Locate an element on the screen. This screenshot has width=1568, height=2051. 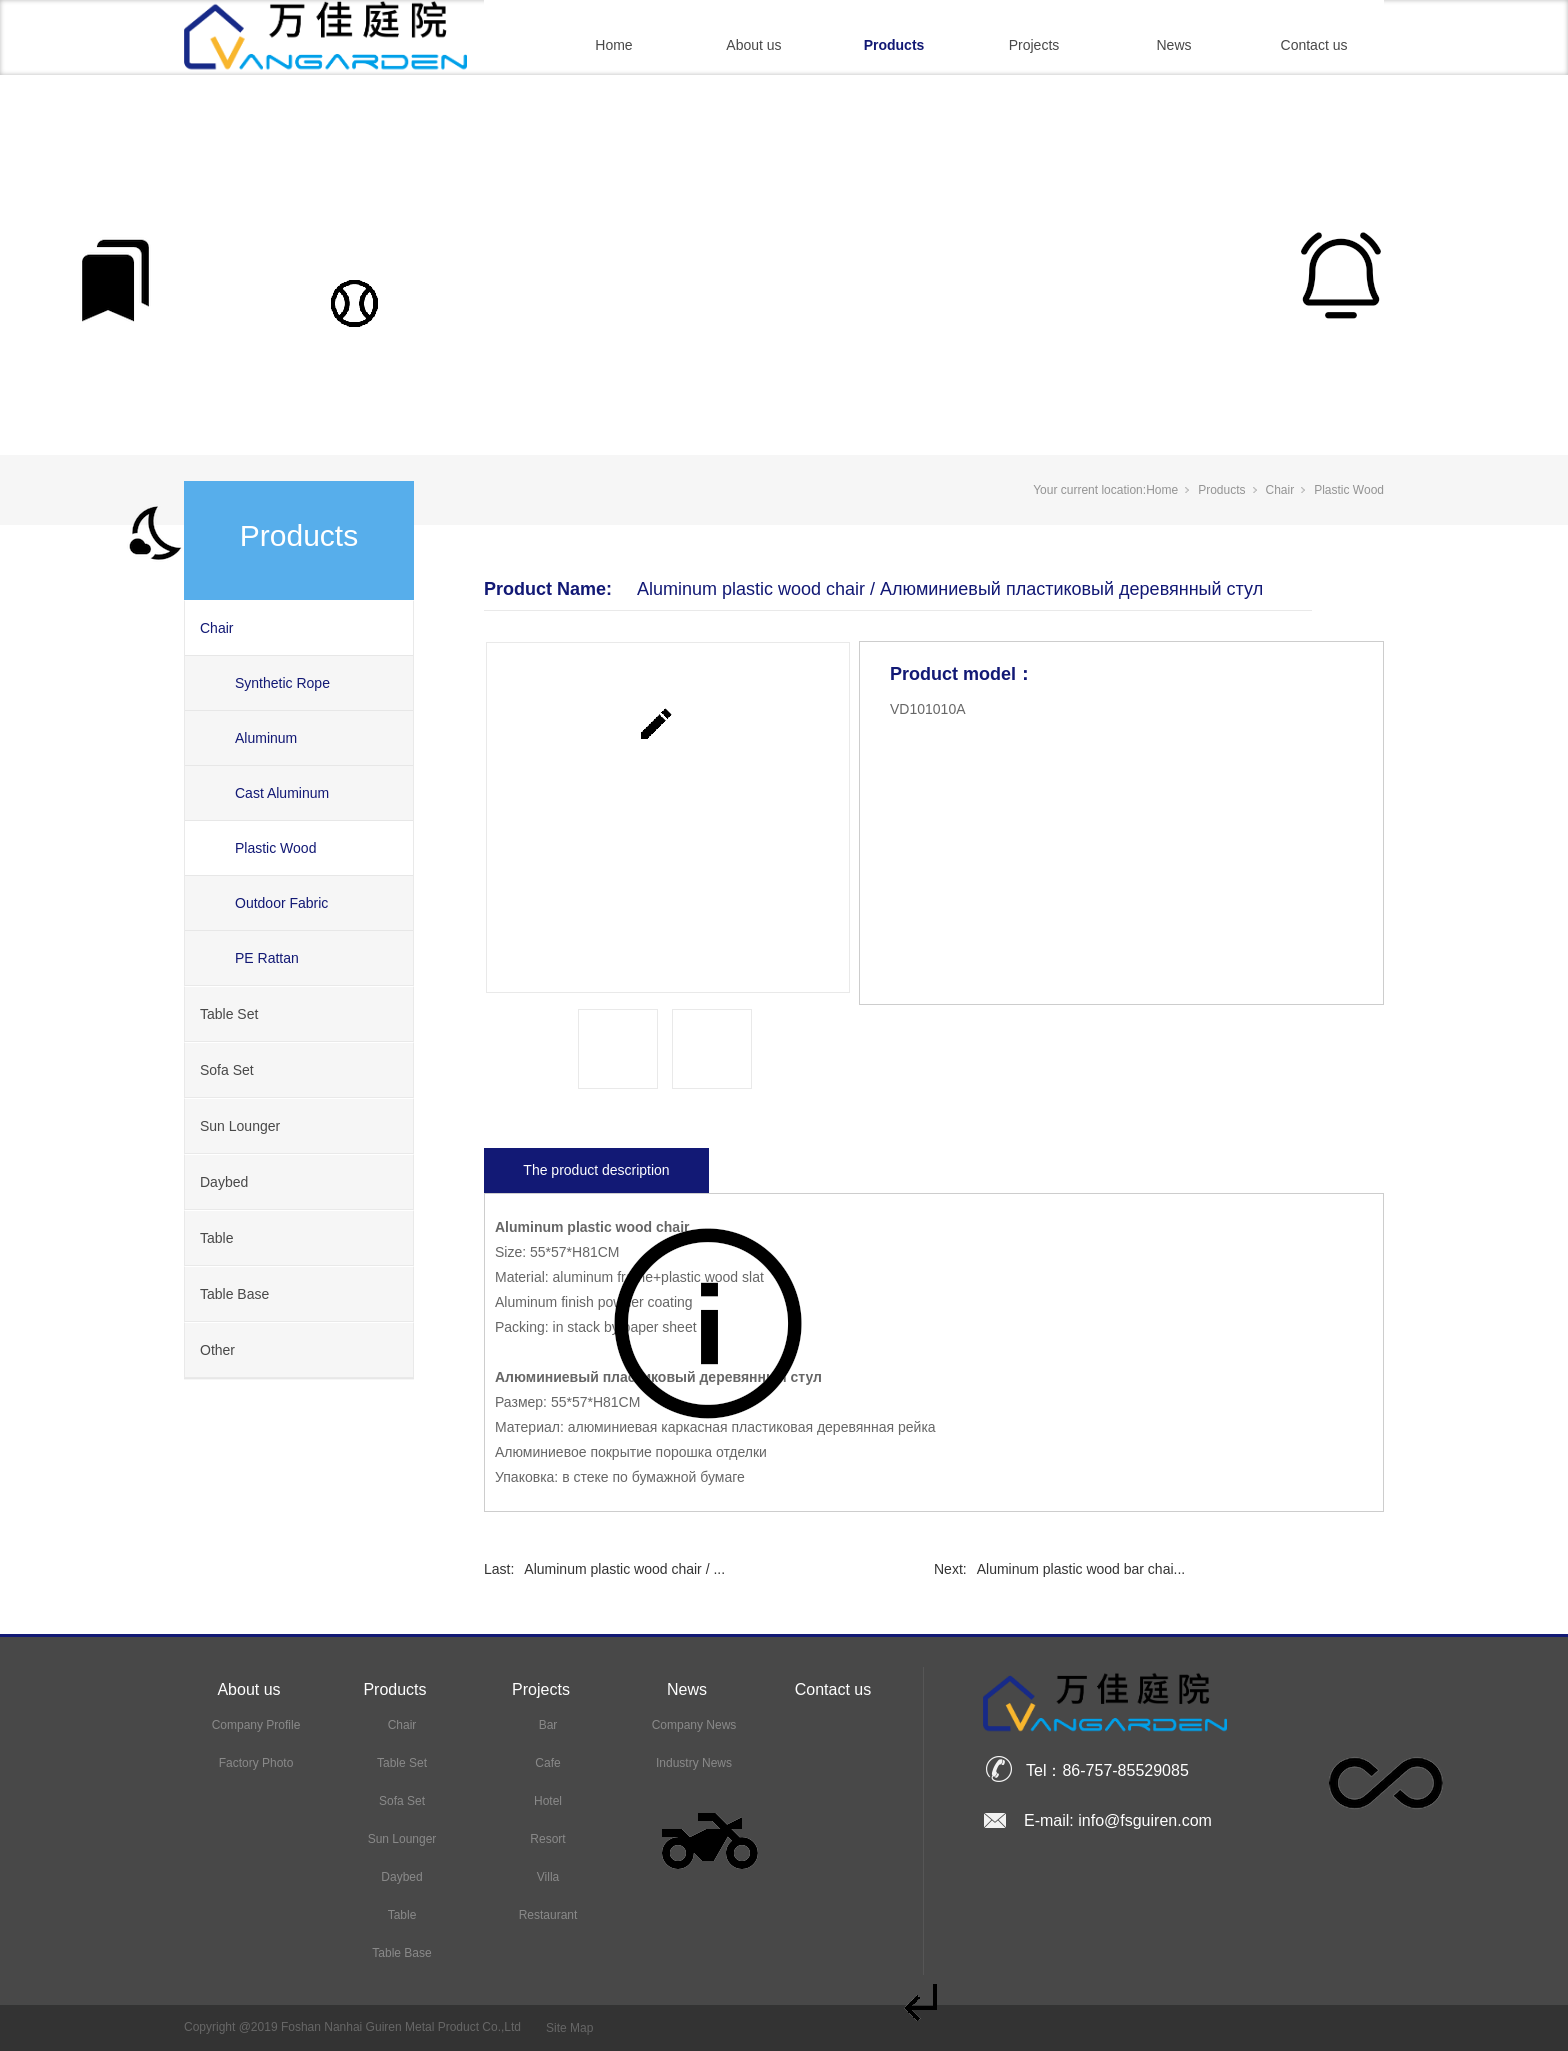
edit or modify content is located at coordinates (656, 724).